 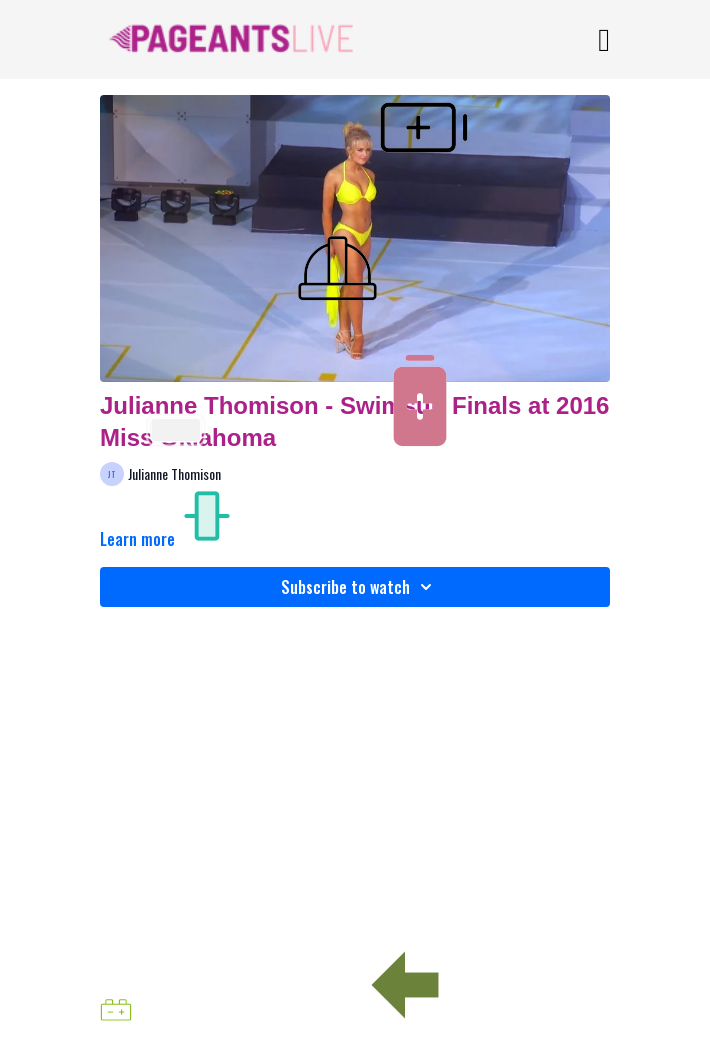 I want to click on view car battery status, so click(x=116, y=1011).